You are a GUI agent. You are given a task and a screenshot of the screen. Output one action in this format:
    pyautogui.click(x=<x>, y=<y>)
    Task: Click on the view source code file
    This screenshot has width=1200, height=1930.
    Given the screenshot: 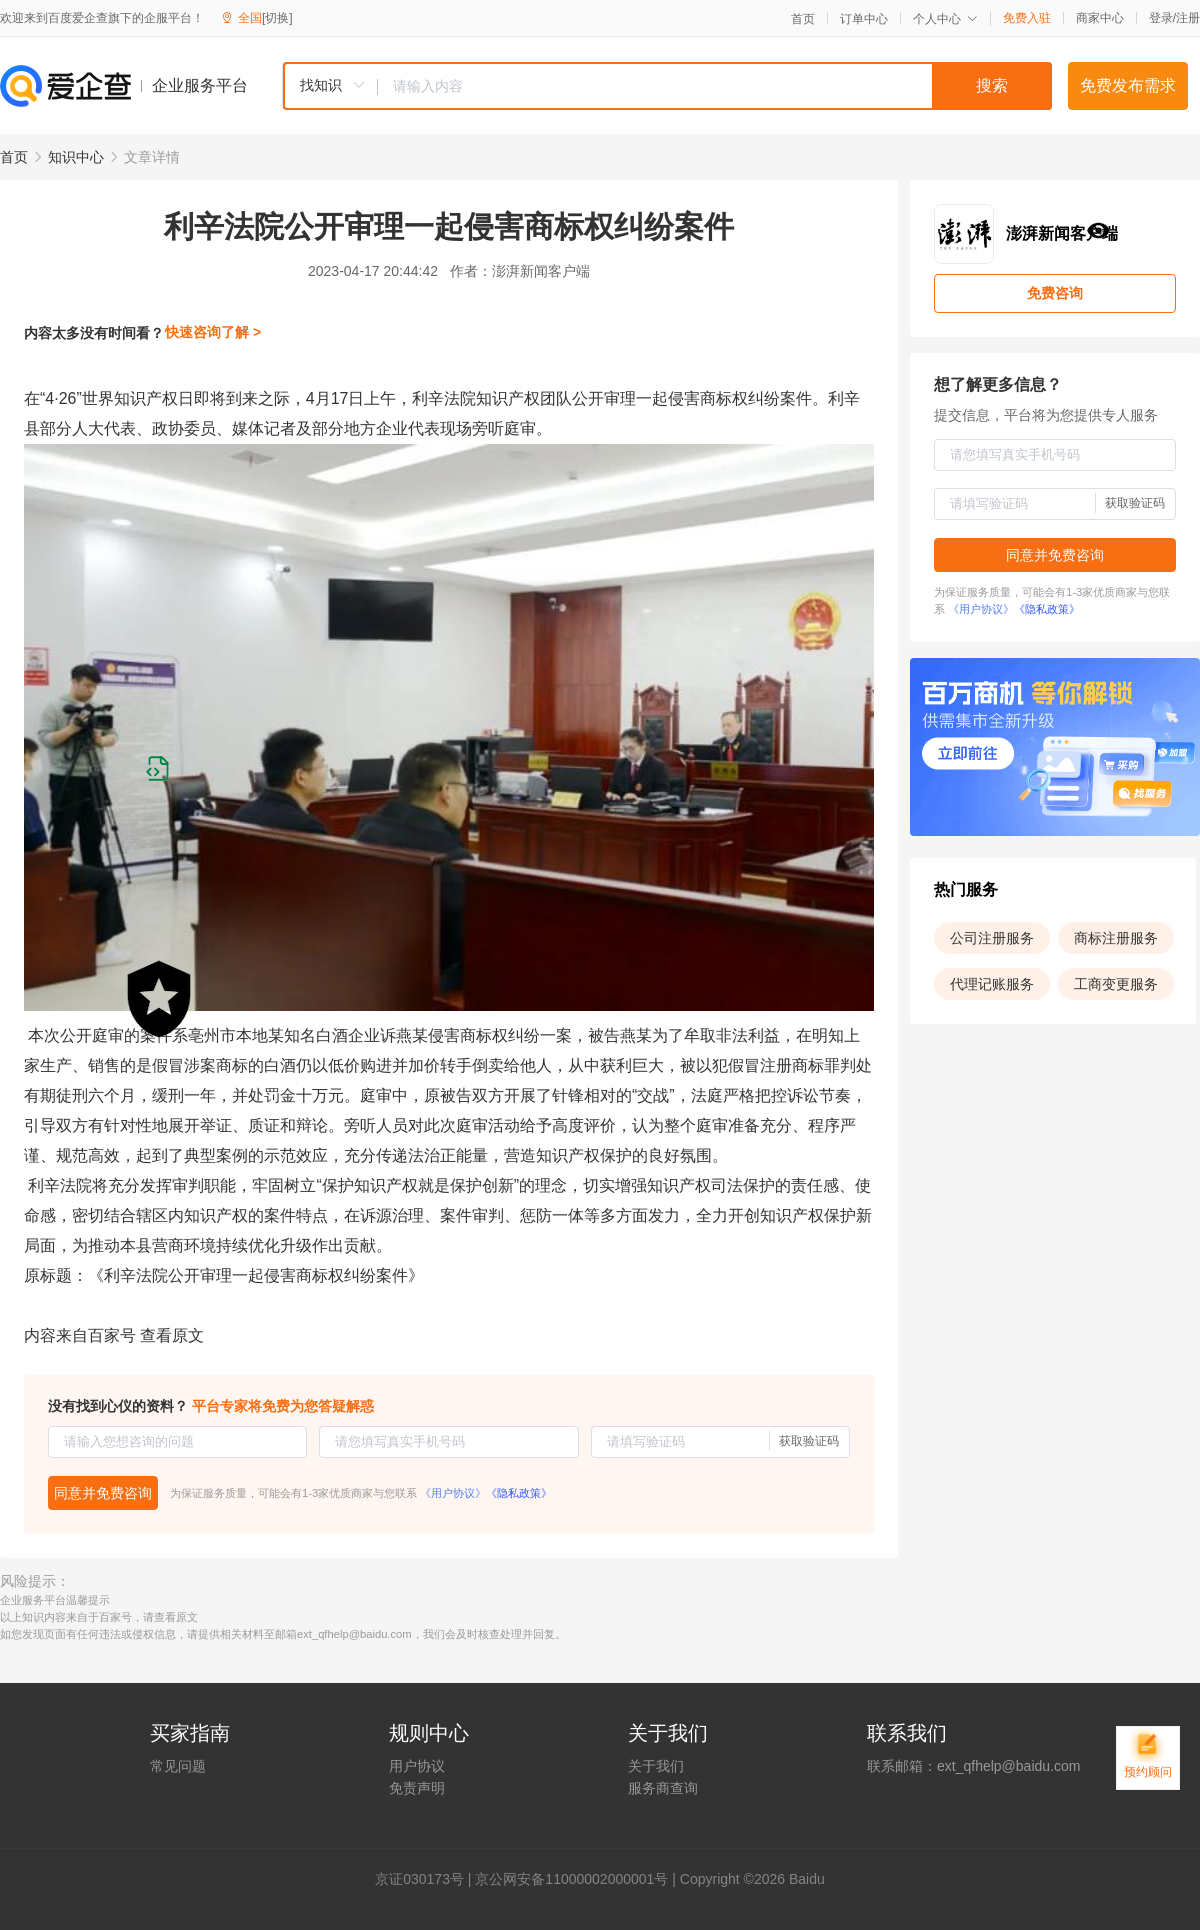 What is the action you would take?
    pyautogui.click(x=158, y=768)
    